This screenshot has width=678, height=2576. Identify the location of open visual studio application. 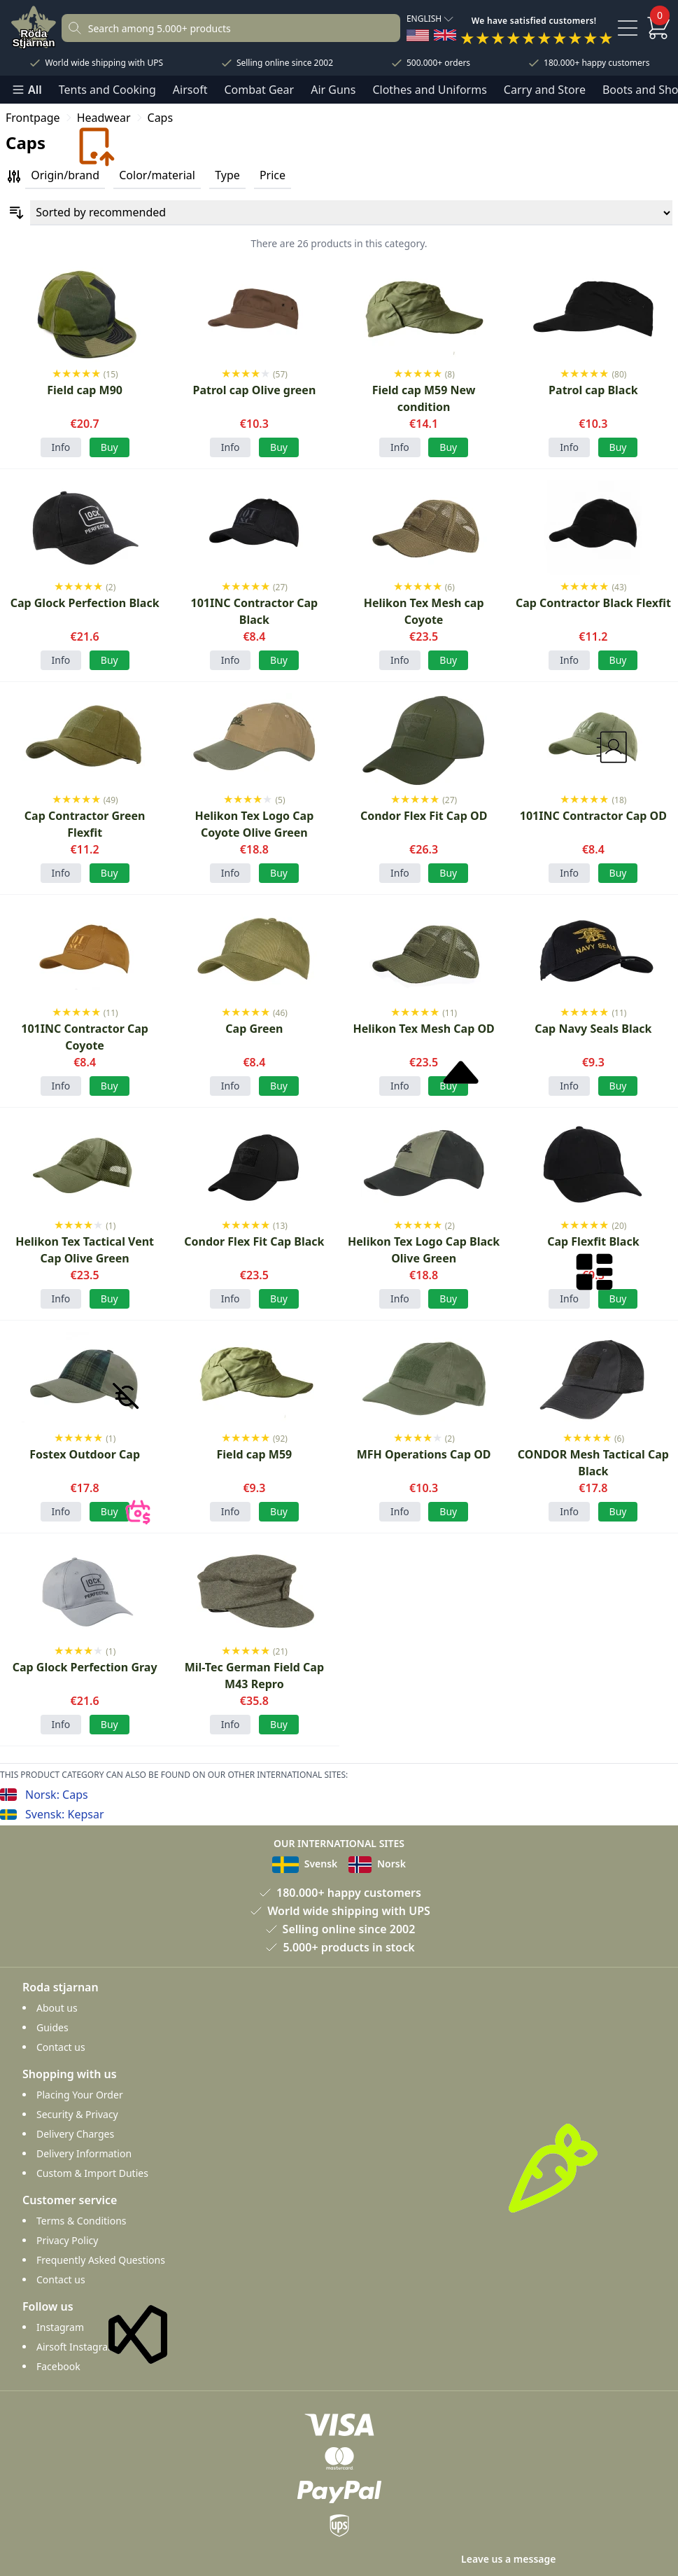
(138, 2334).